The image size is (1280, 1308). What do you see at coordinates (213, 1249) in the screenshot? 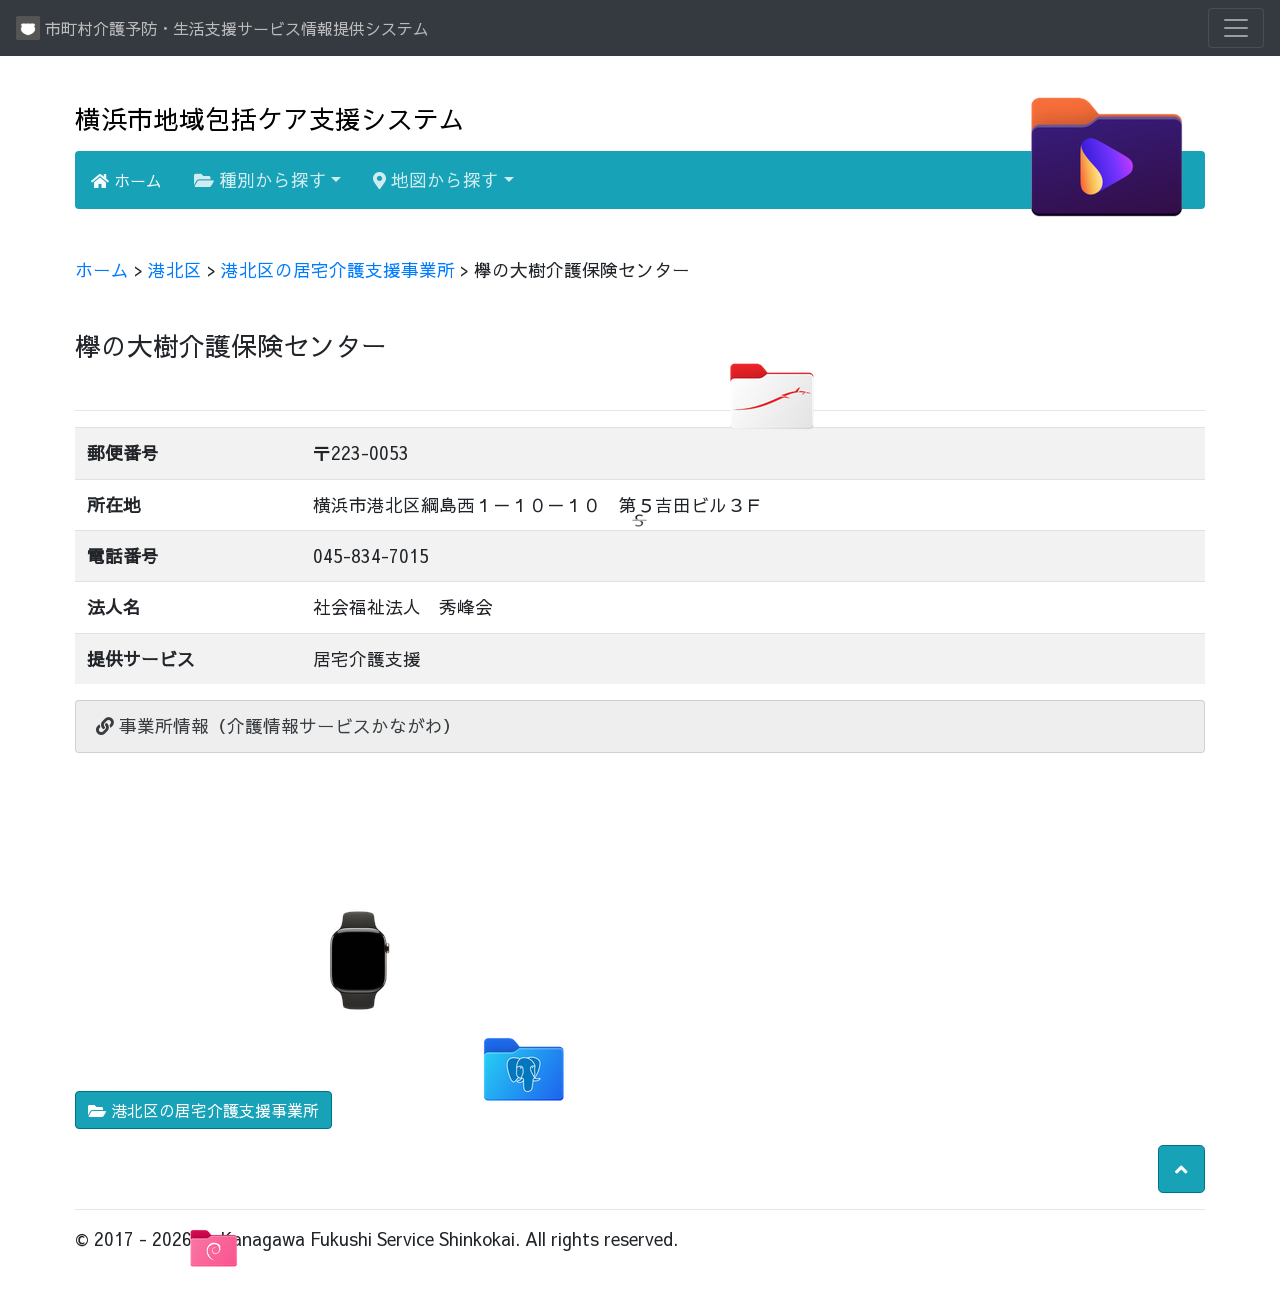
I see `folder containing debian linux files` at bounding box center [213, 1249].